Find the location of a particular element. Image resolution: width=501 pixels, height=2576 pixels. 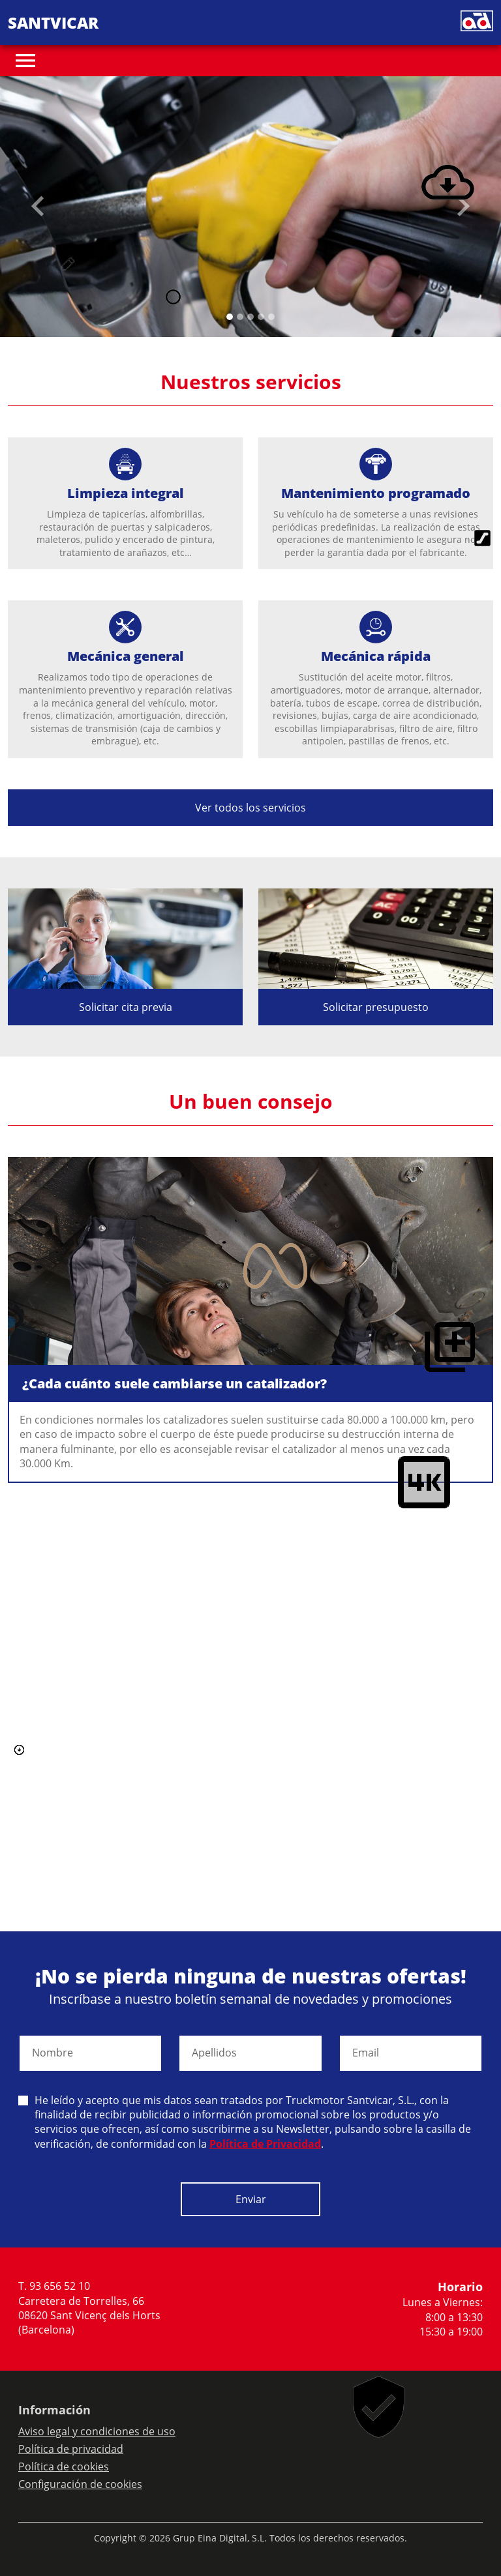

edit content or text is located at coordinates (68, 264).